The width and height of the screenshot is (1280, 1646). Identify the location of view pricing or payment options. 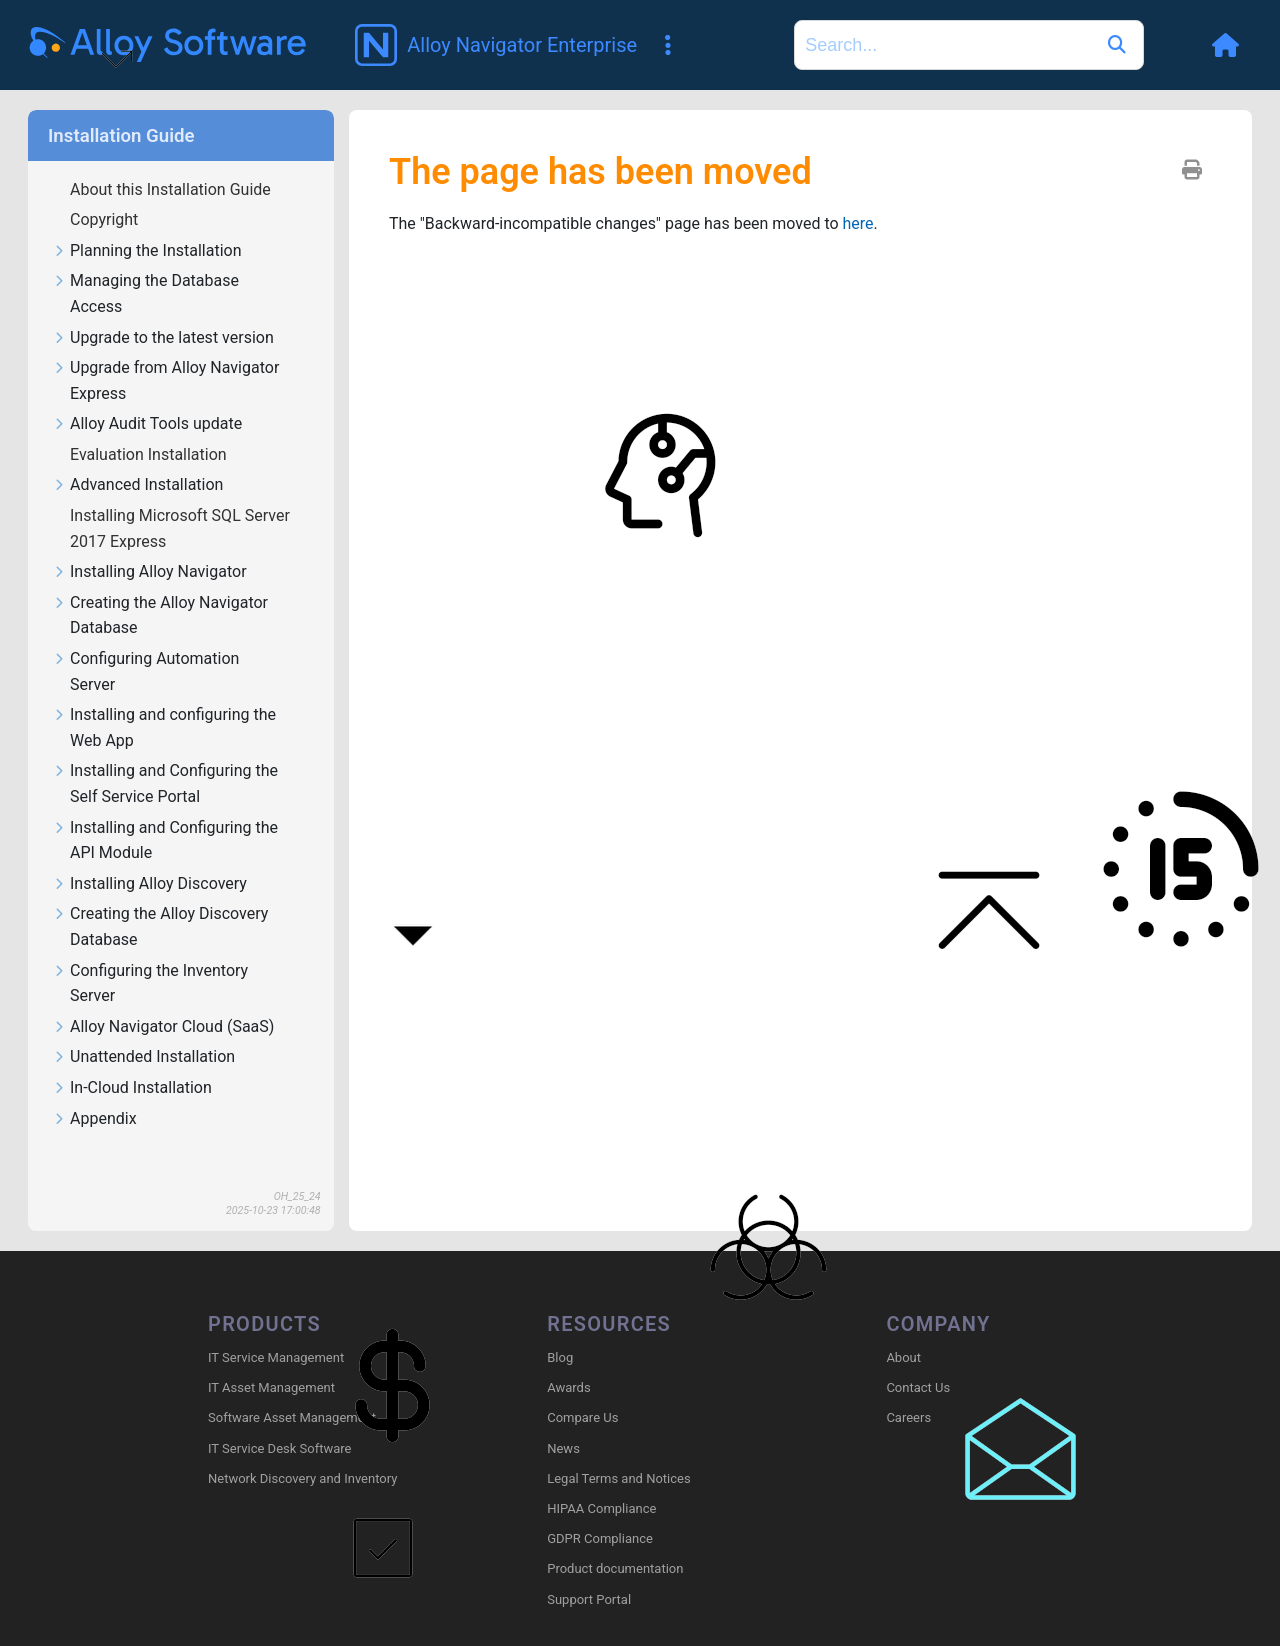
(392, 1385).